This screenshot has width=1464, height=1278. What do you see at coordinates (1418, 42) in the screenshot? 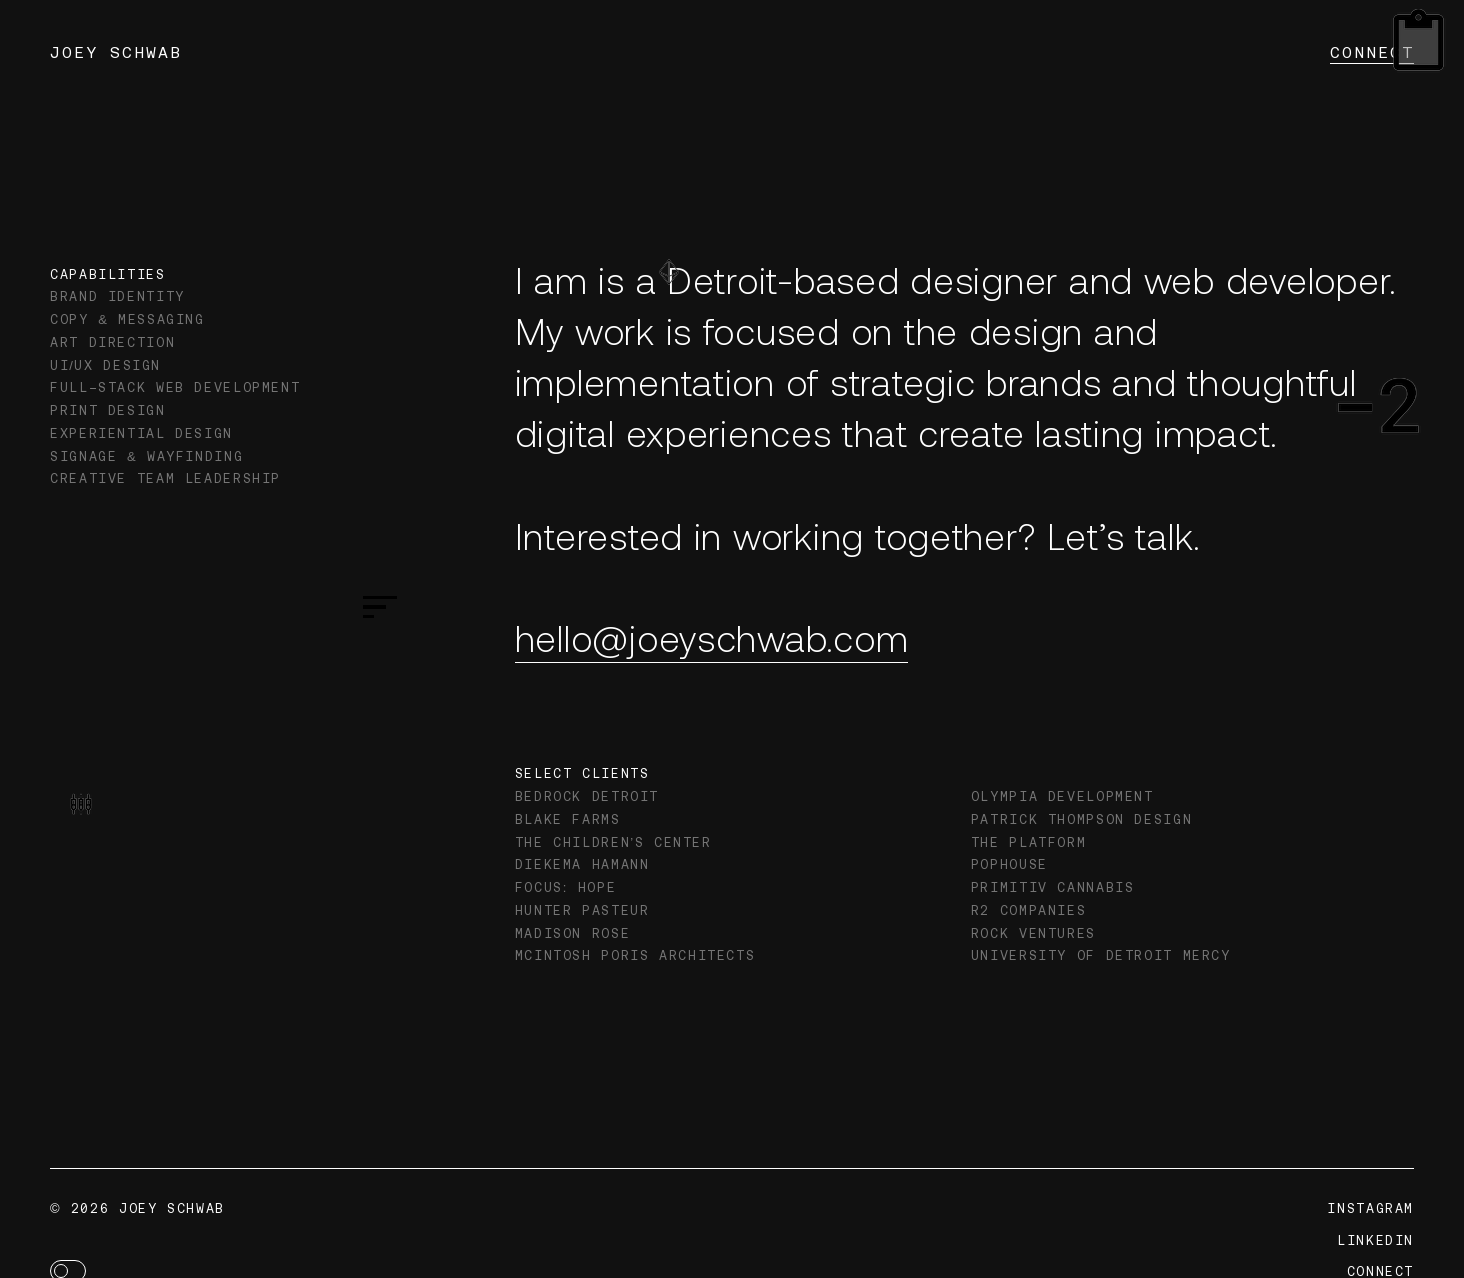
I see `paste content from clipboard` at bounding box center [1418, 42].